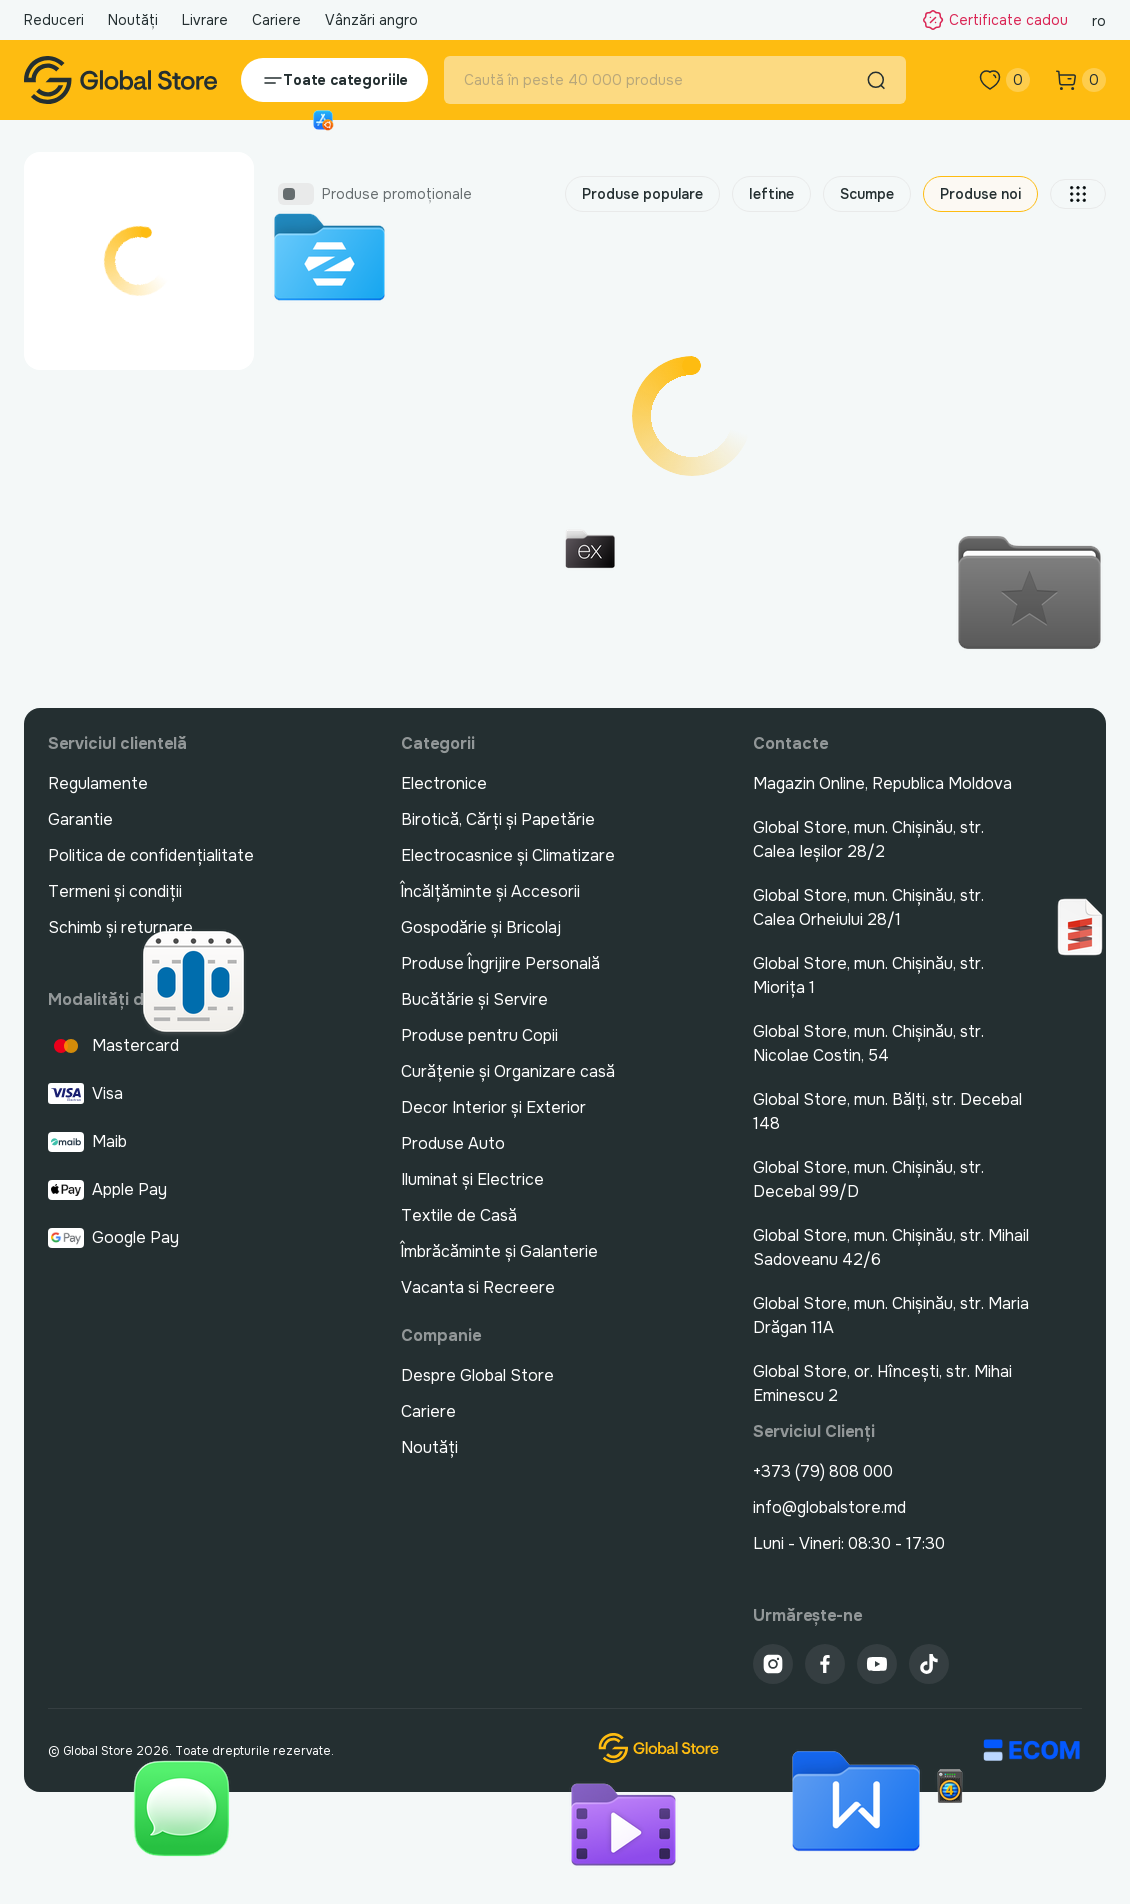  What do you see at coordinates (950, 1786) in the screenshot?
I see `access RAID 4 storage configuration` at bounding box center [950, 1786].